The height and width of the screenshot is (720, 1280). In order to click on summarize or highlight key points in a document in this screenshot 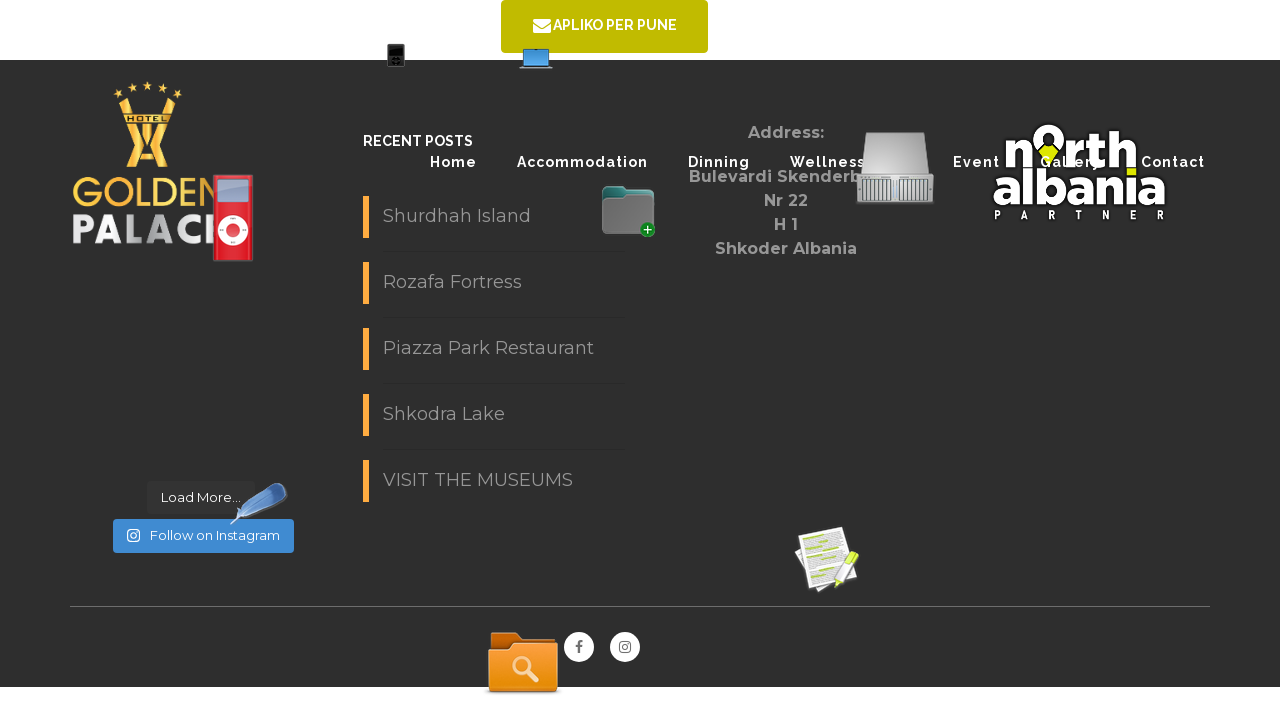, I will do `click(828, 559)`.